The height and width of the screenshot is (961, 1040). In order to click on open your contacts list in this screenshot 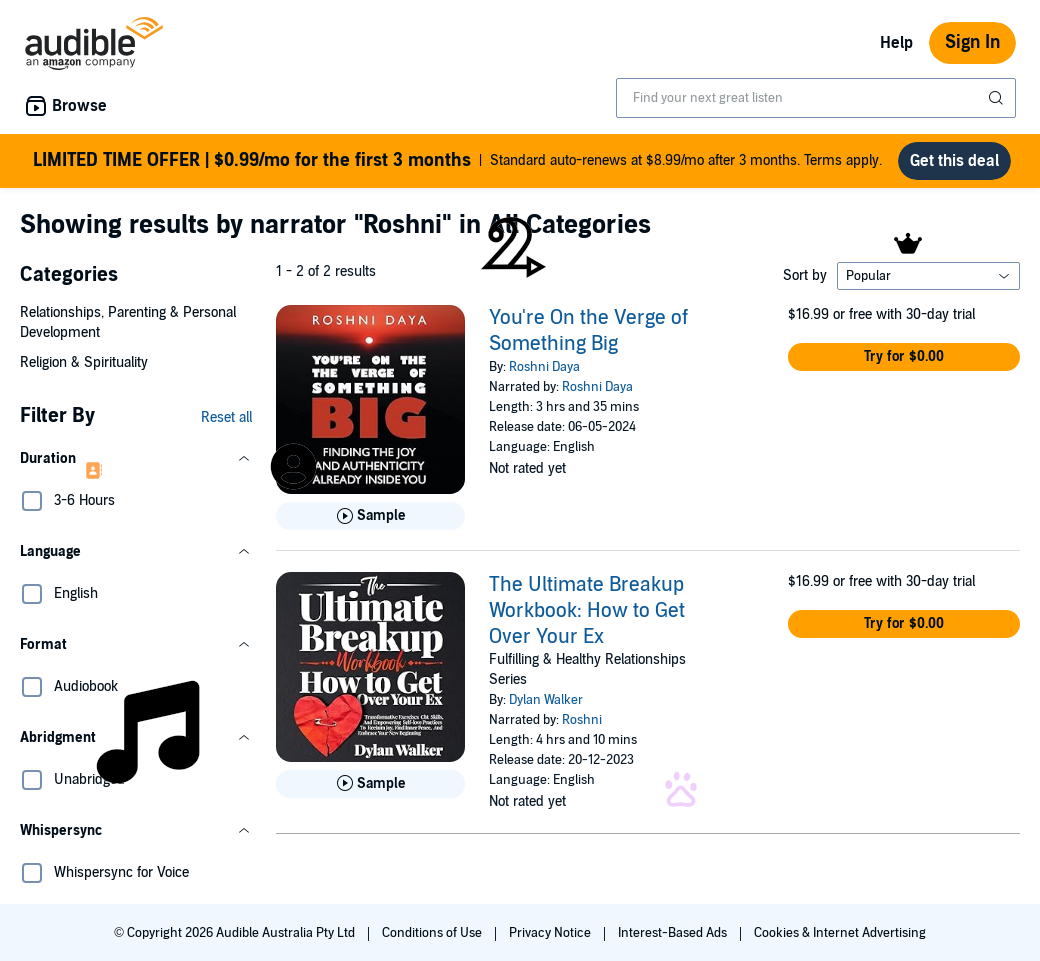, I will do `click(93, 470)`.